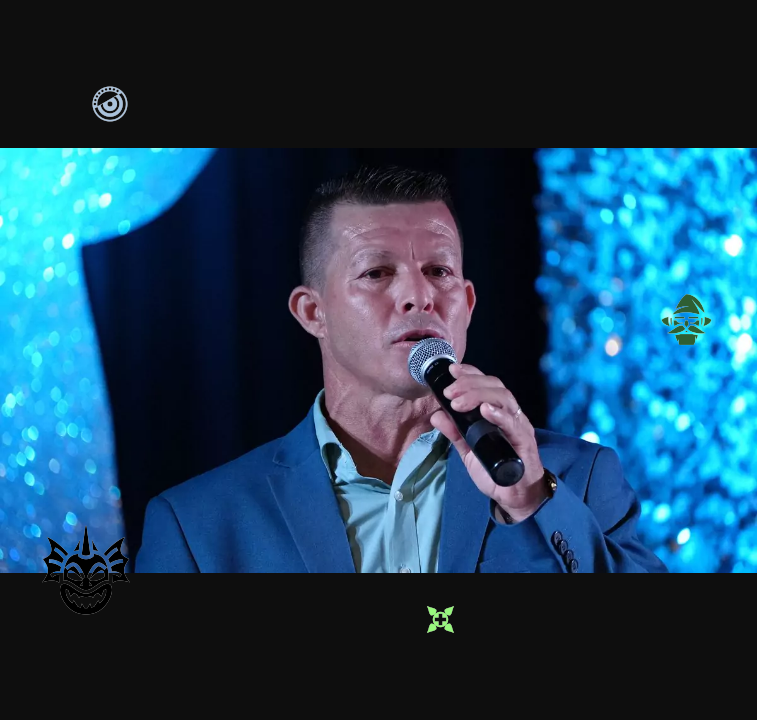 The height and width of the screenshot is (720, 757). Describe the element at coordinates (440, 619) in the screenshot. I see `indicates level four or advanced tier achievement` at that location.